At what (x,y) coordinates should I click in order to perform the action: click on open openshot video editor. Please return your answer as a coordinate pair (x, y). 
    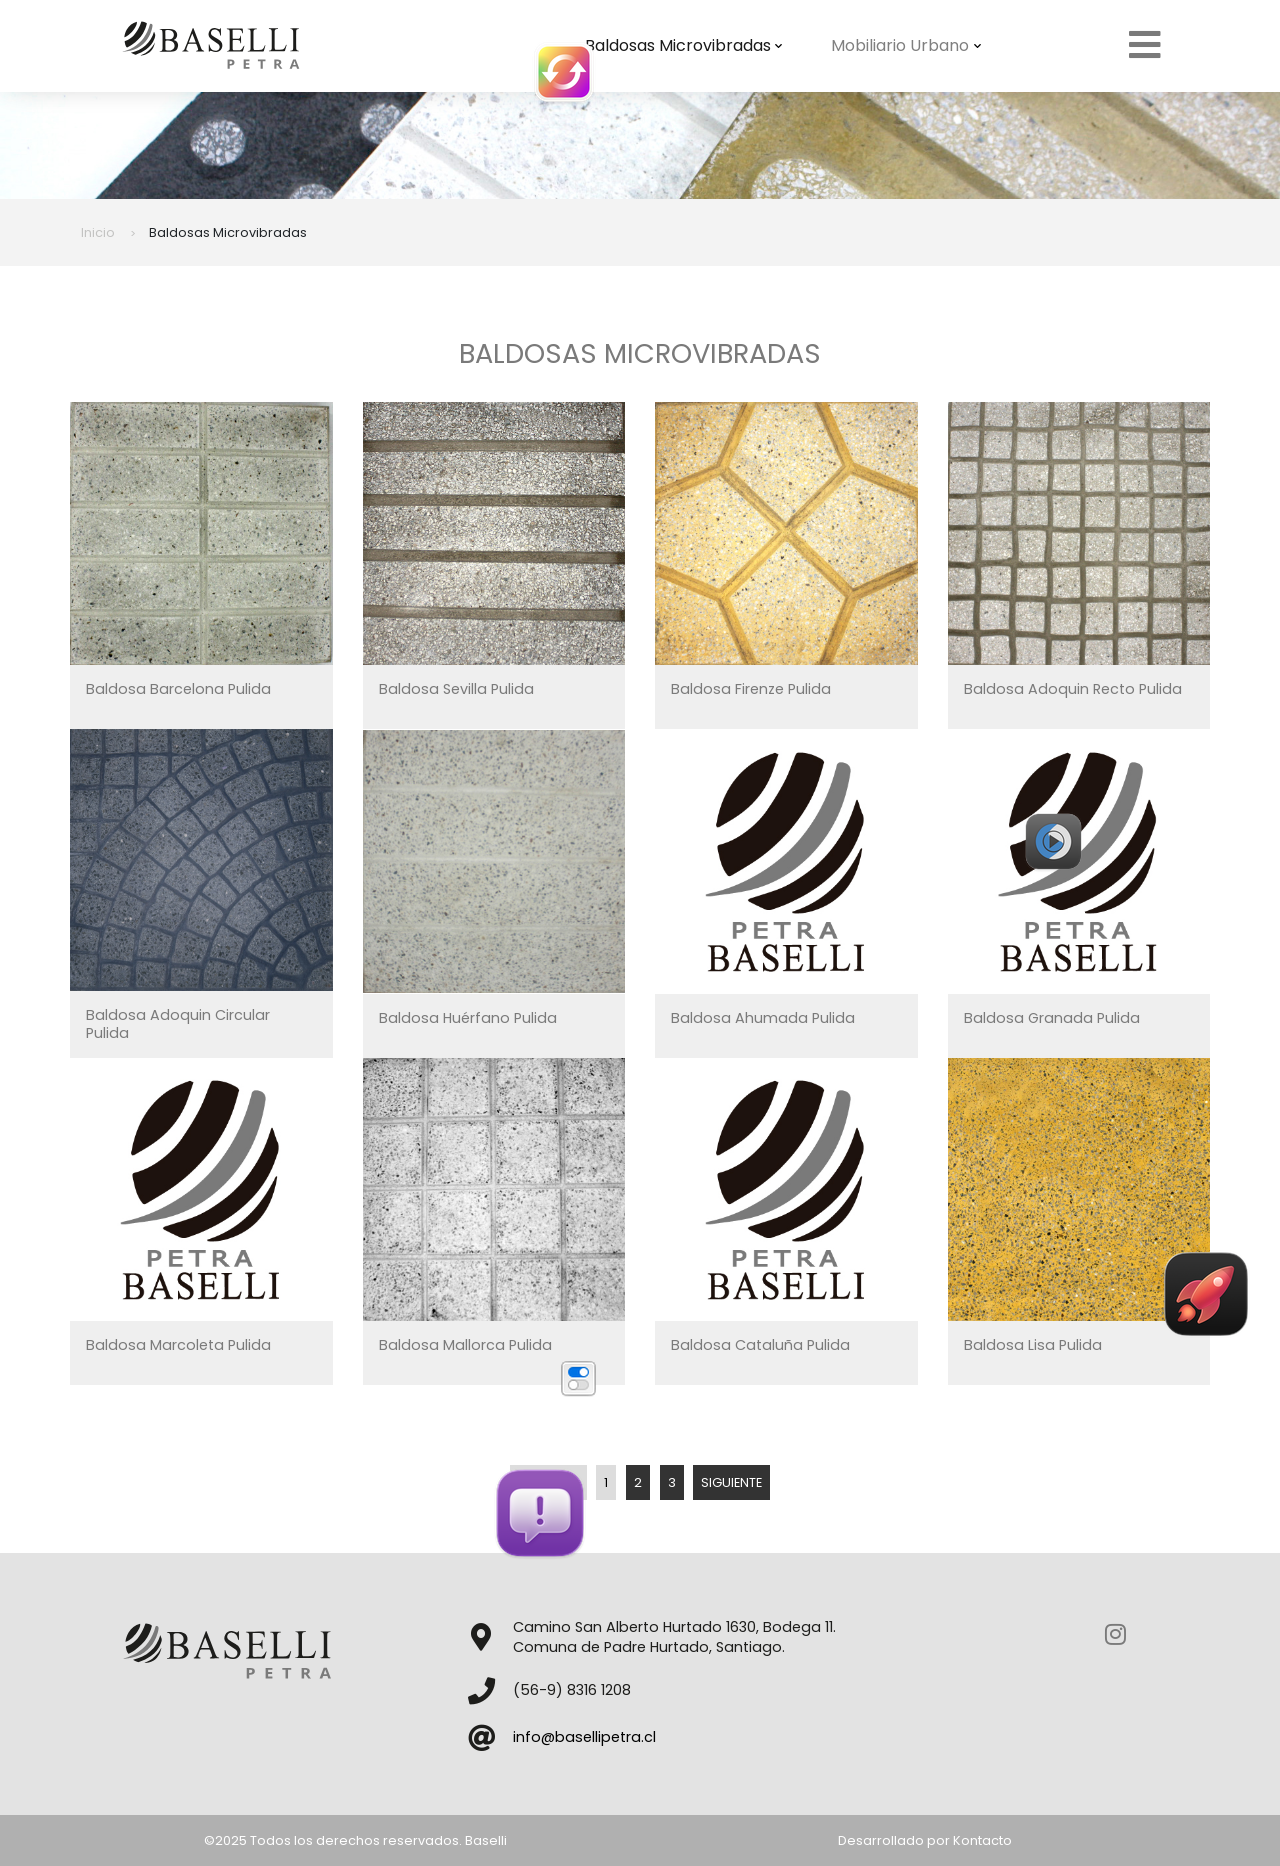
    Looking at the image, I should click on (1053, 841).